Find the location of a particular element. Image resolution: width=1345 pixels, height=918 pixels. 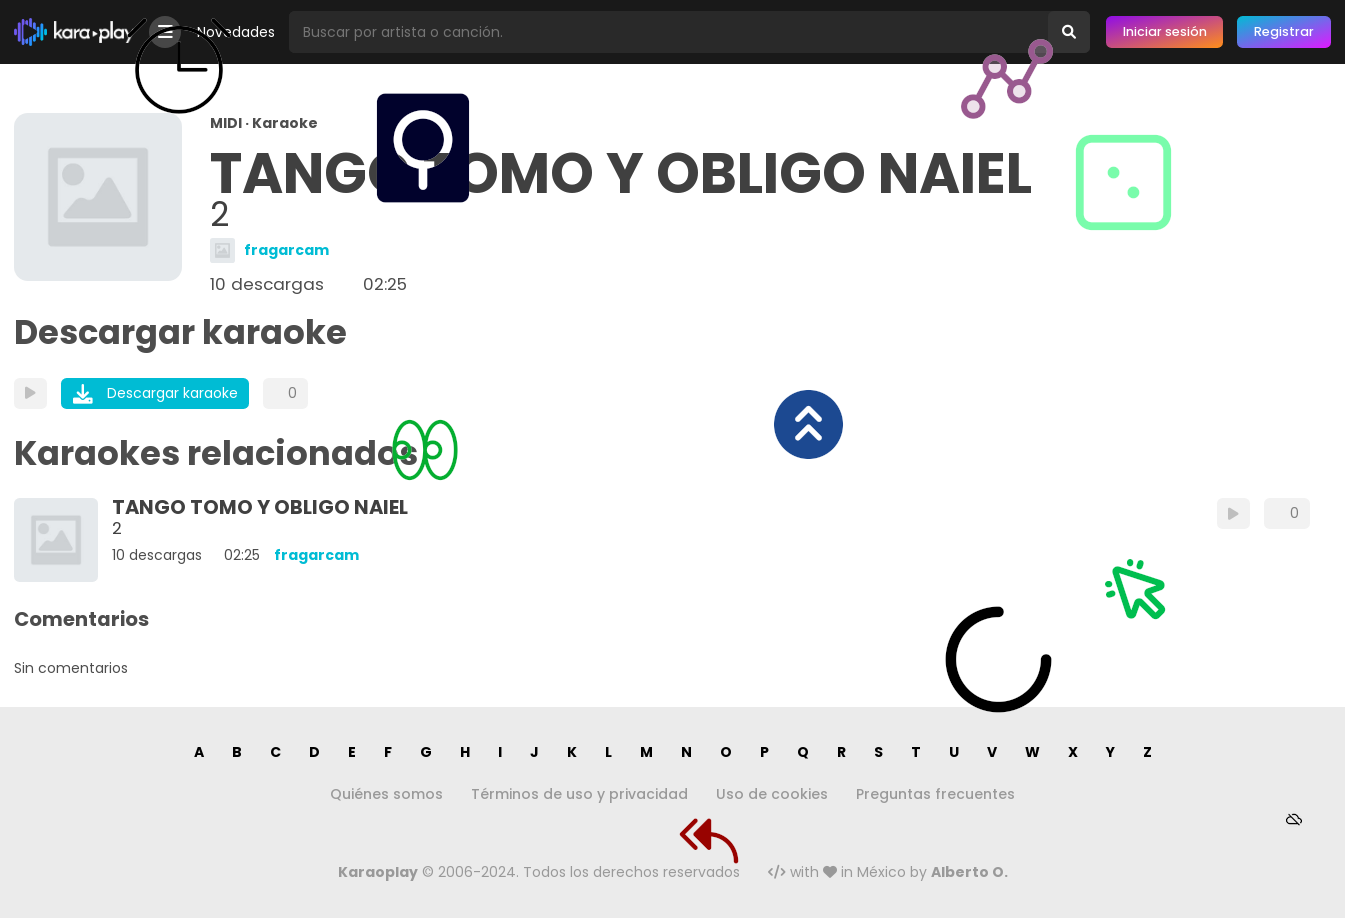

click or tap to interact is located at coordinates (1138, 592).